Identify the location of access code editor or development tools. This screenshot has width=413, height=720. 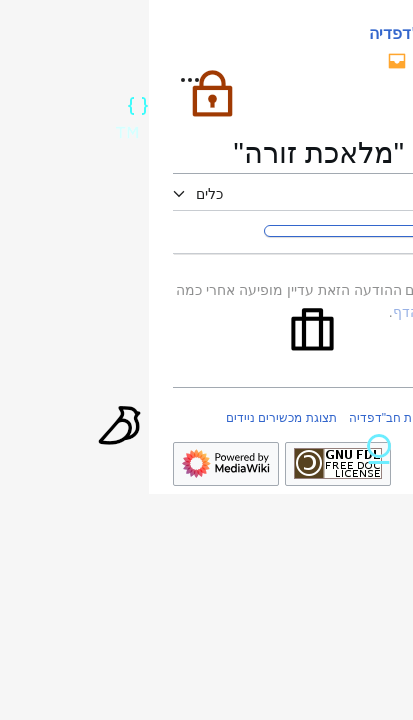
(138, 106).